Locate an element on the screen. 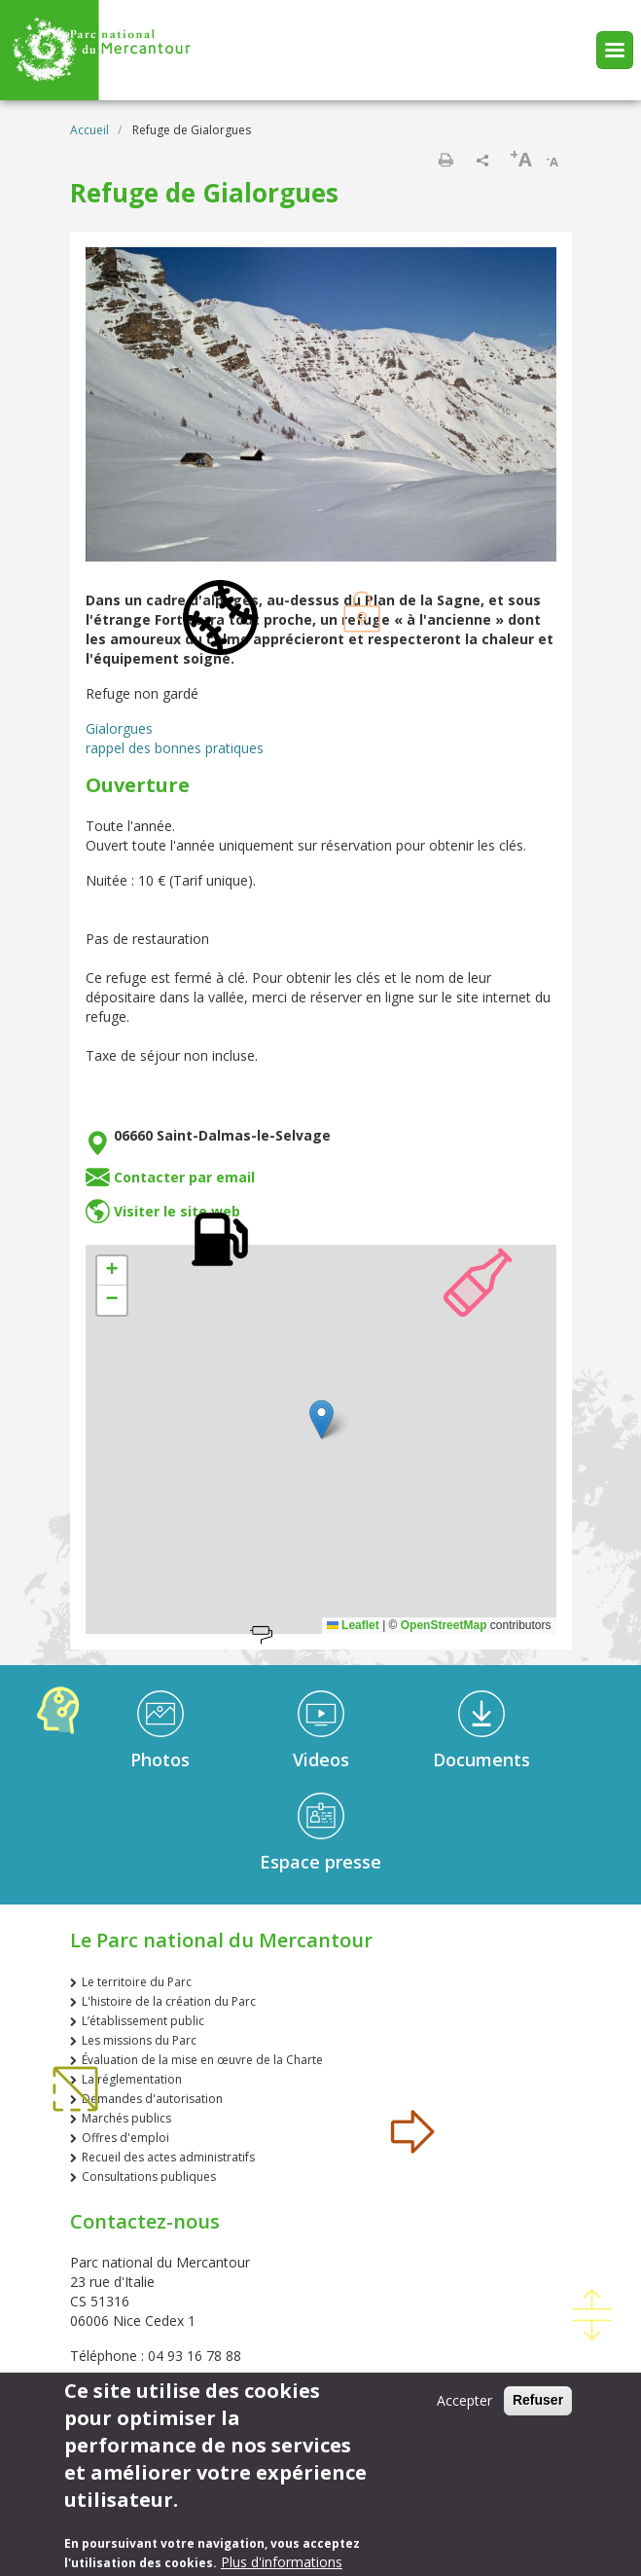 The height and width of the screenshot is (2576, 641). view baseball scores or stats is located at coordinates (220, 617).